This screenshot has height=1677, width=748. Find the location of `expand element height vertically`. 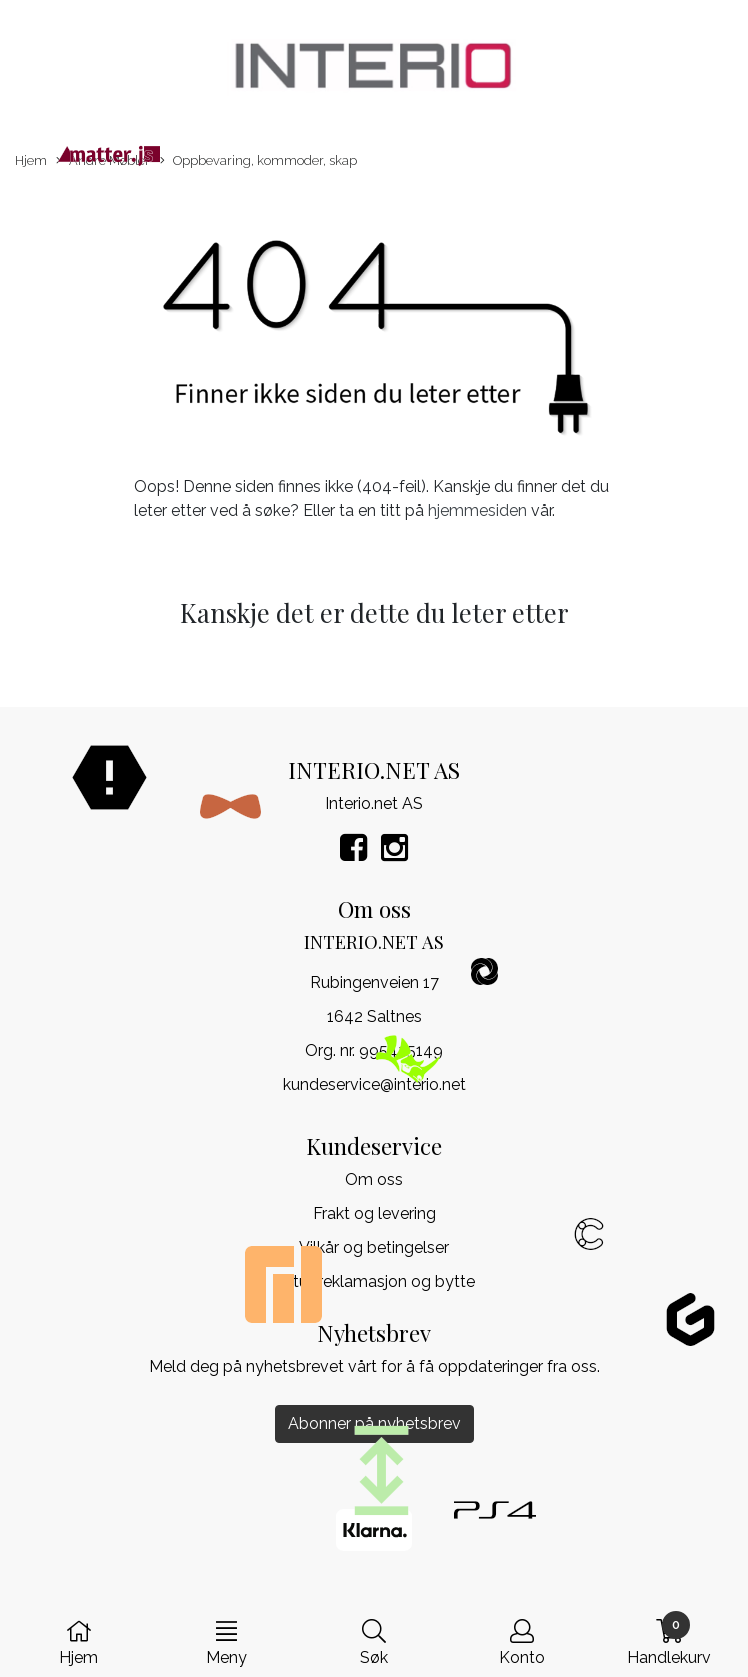

expand element height vertically is located at coordinates (381, 1470).